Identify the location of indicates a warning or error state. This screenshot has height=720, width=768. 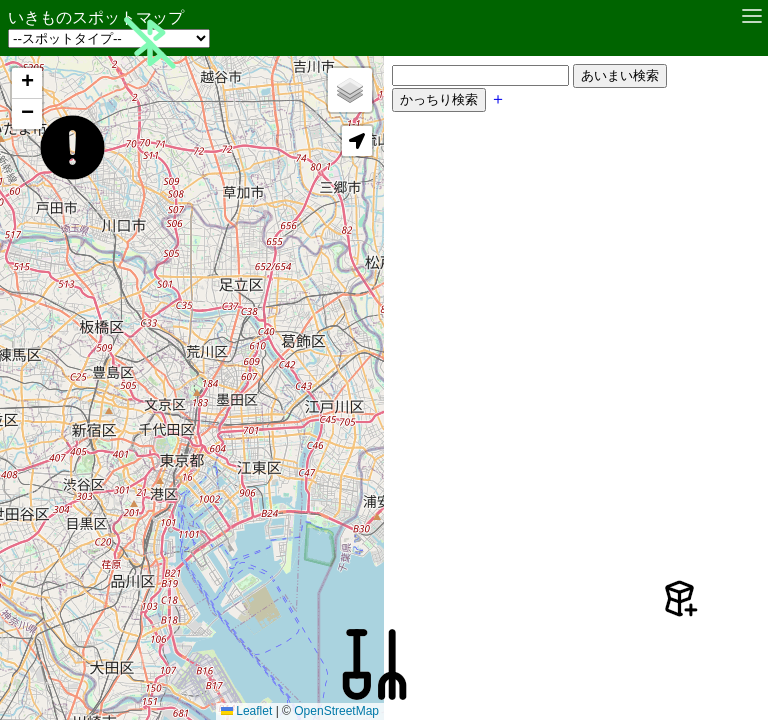
(72, 147).